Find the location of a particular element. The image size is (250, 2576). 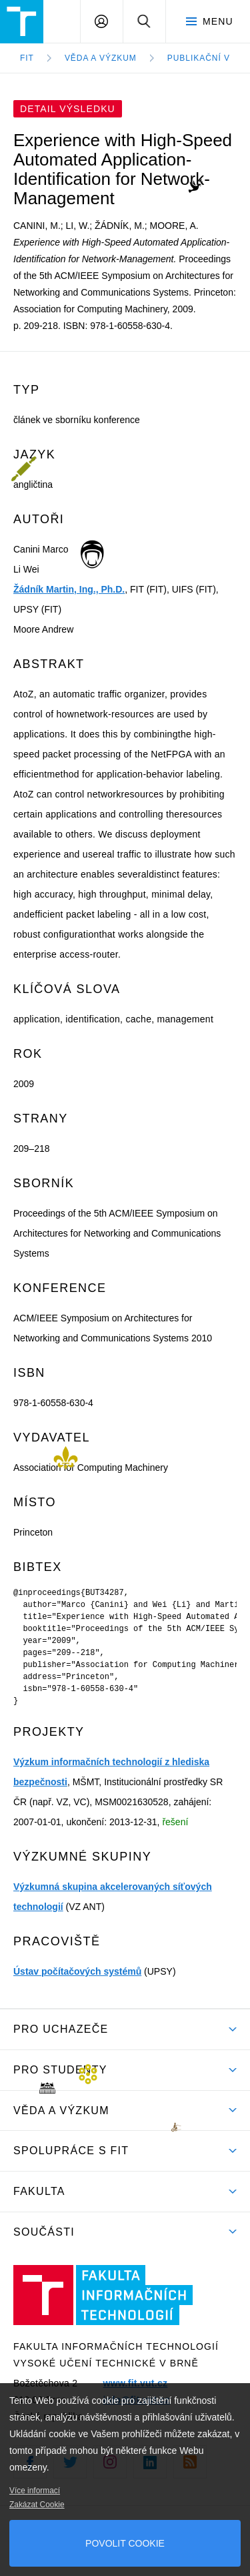

indicates poison or venom status effect is located at coordinates (92, 554).